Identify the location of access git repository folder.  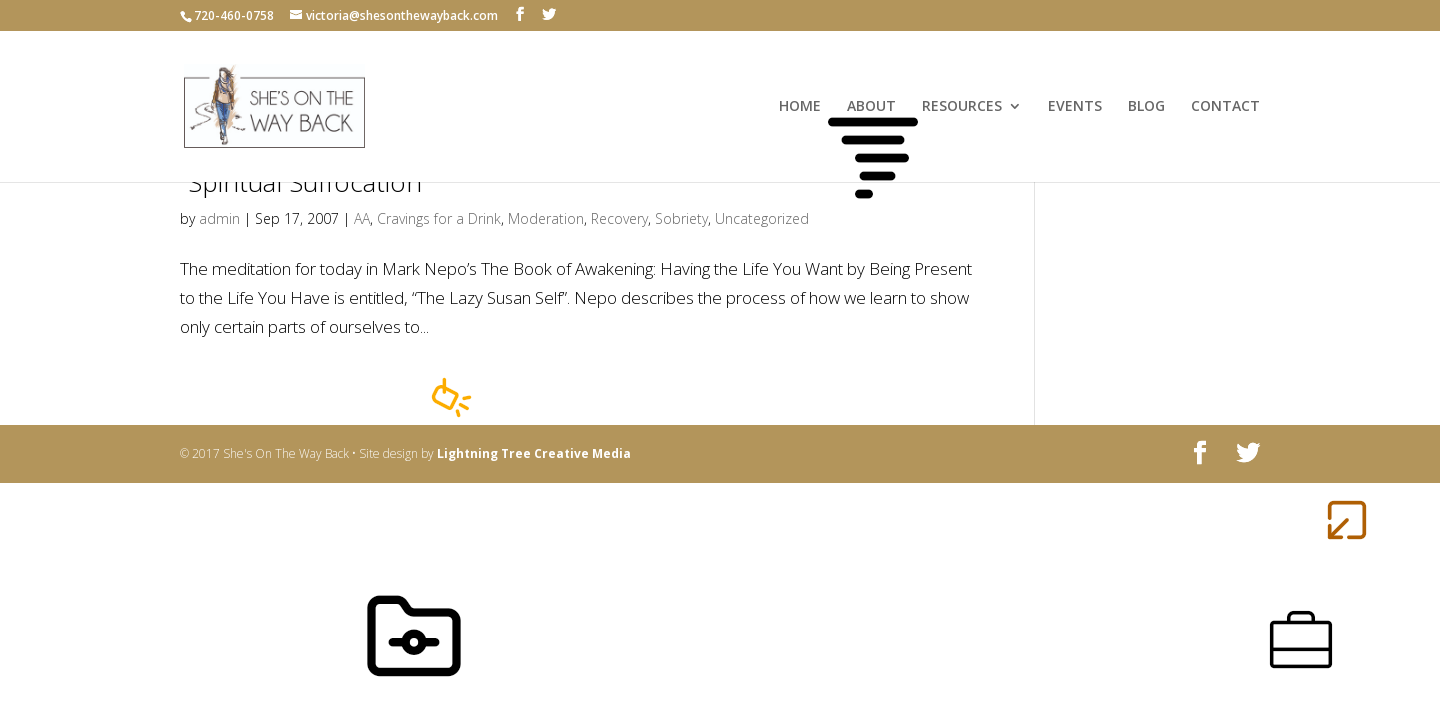
(414, 638).